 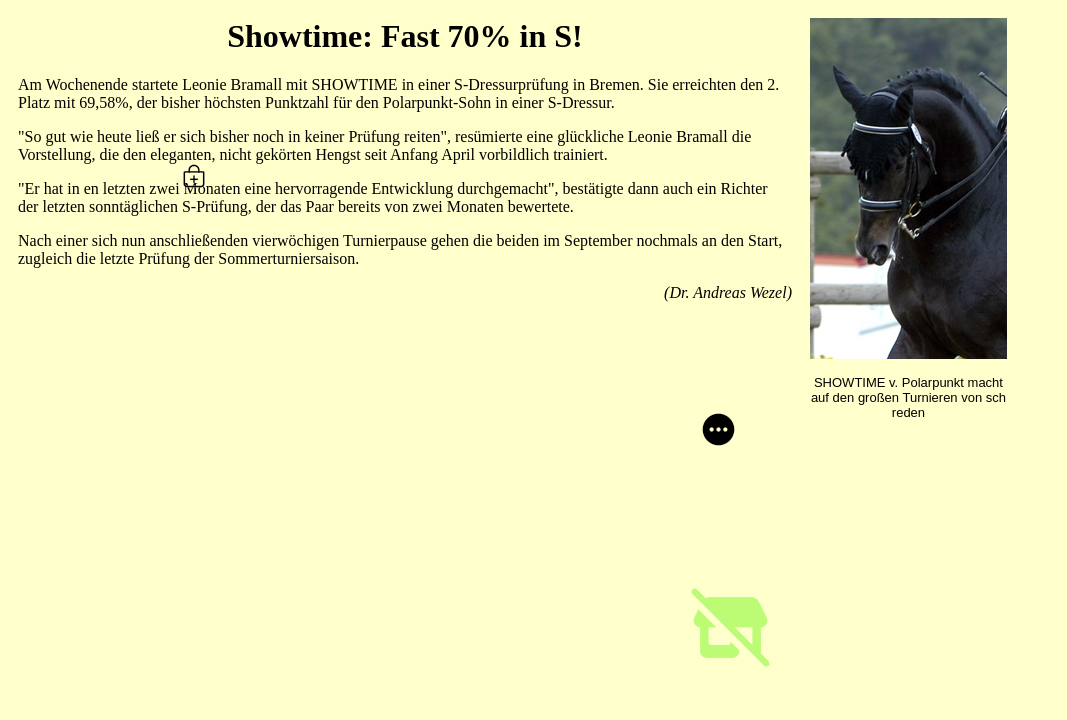 What do you see at coordinates (730, 627) in the screenshot?
I see `store or shop is currently unavailable` at bounding box center [730, 627].